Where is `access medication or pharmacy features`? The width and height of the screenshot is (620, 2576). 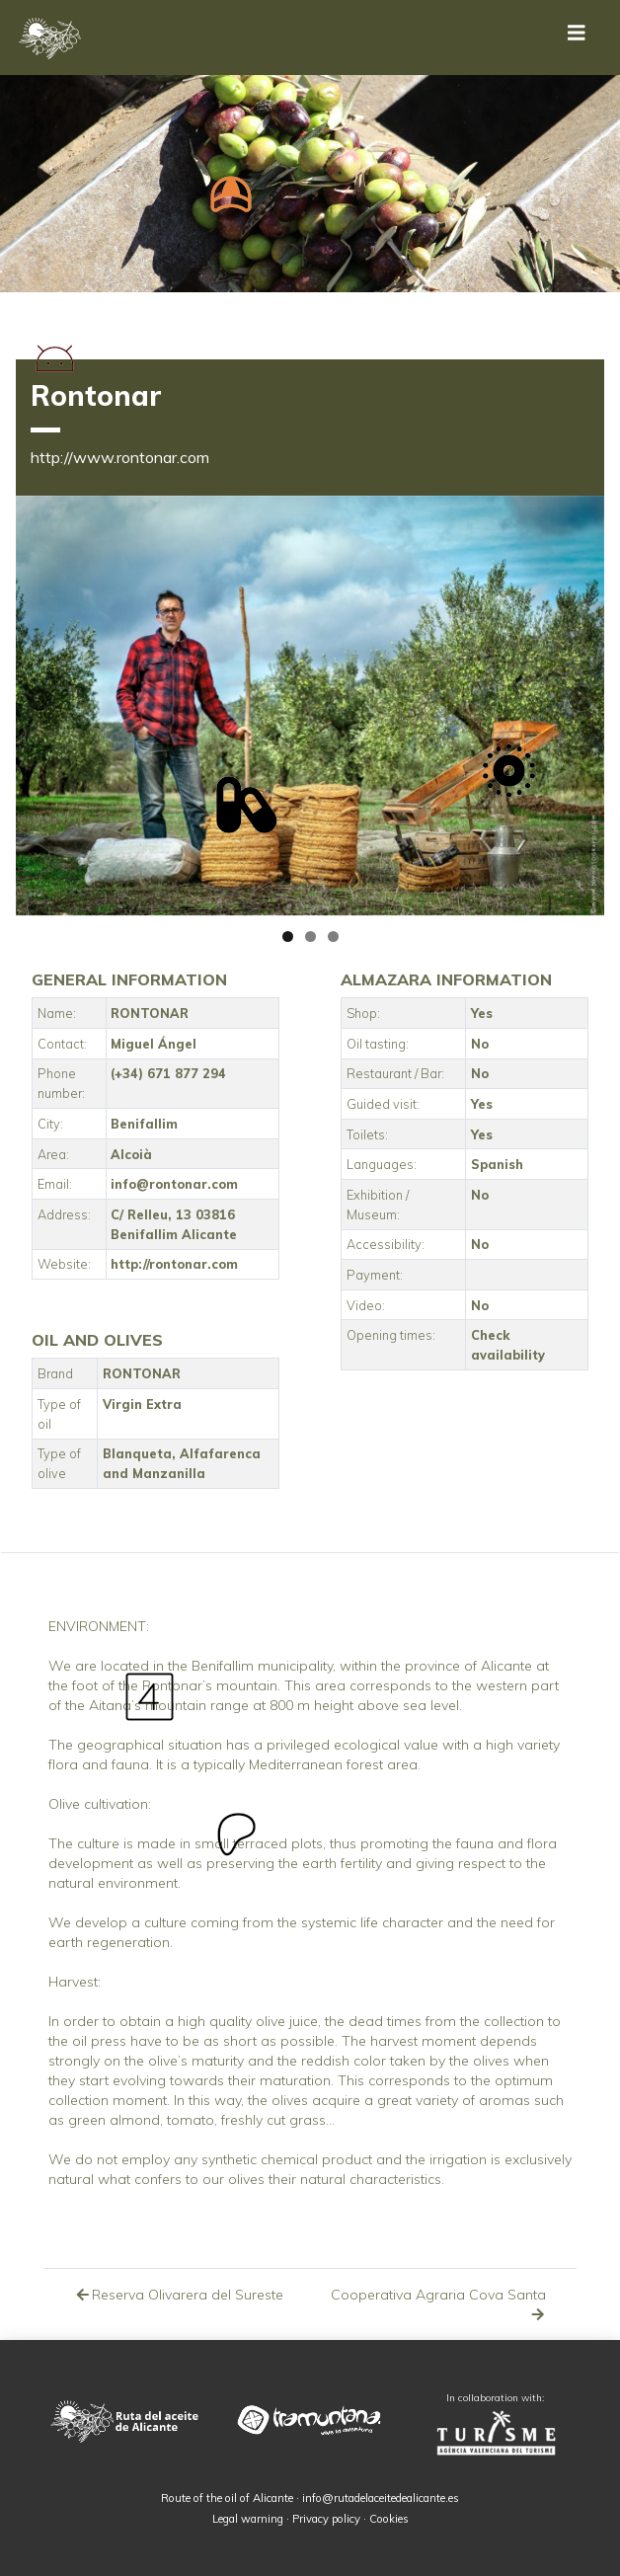
access medication or pharmacy features is located at coordinates (245, 805).